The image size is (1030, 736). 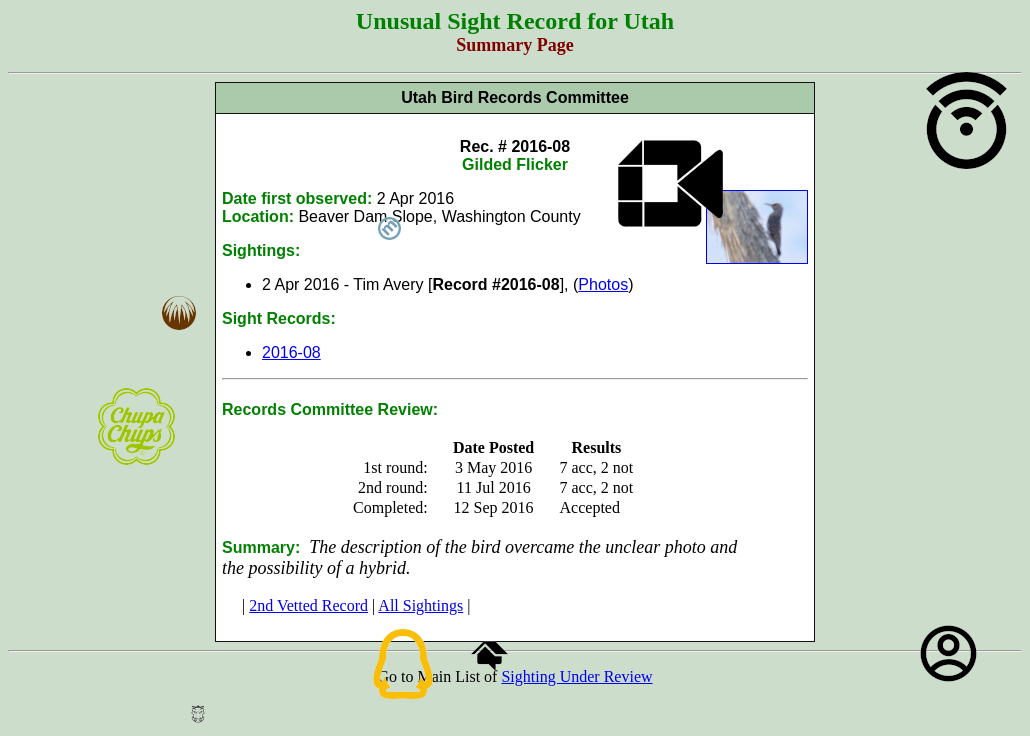 What do you see at coordinates (198, 714) in the screenshot?
I see `grunt javascript task runner logo` at bounding box center [198, 714].